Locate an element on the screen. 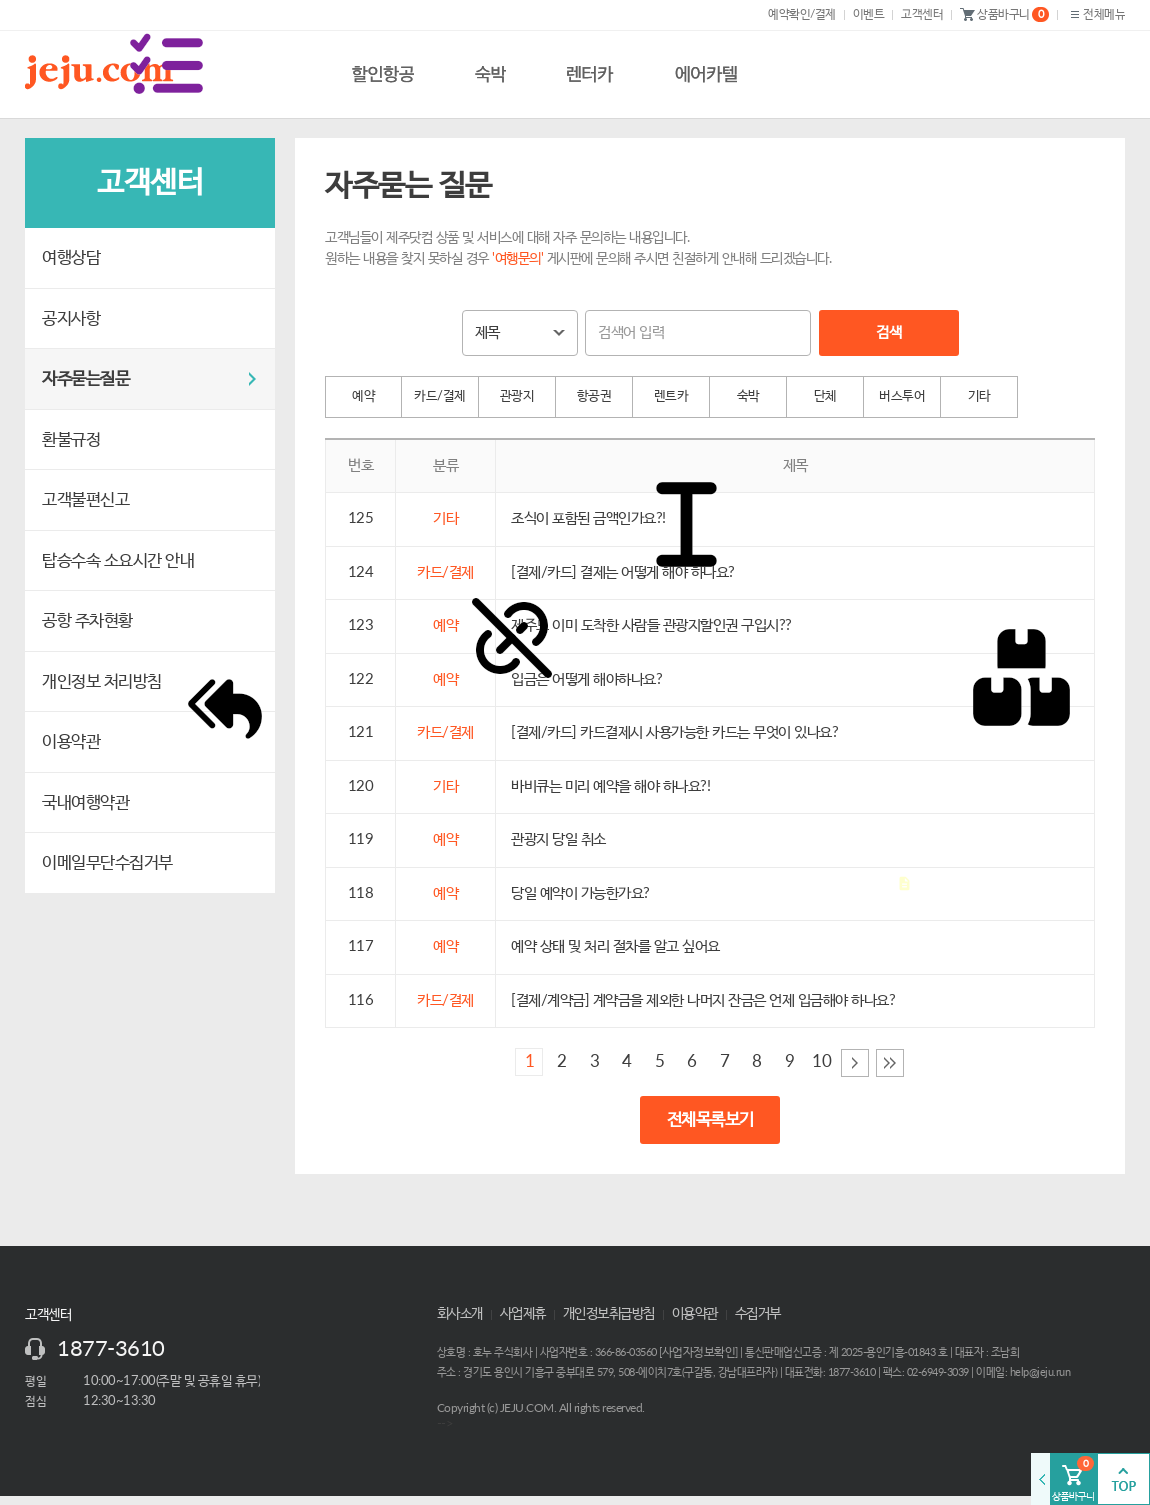 This screenshot has height=1505, width=1150. text cursor indicating an editable text field is located at coordinates (686, 524).